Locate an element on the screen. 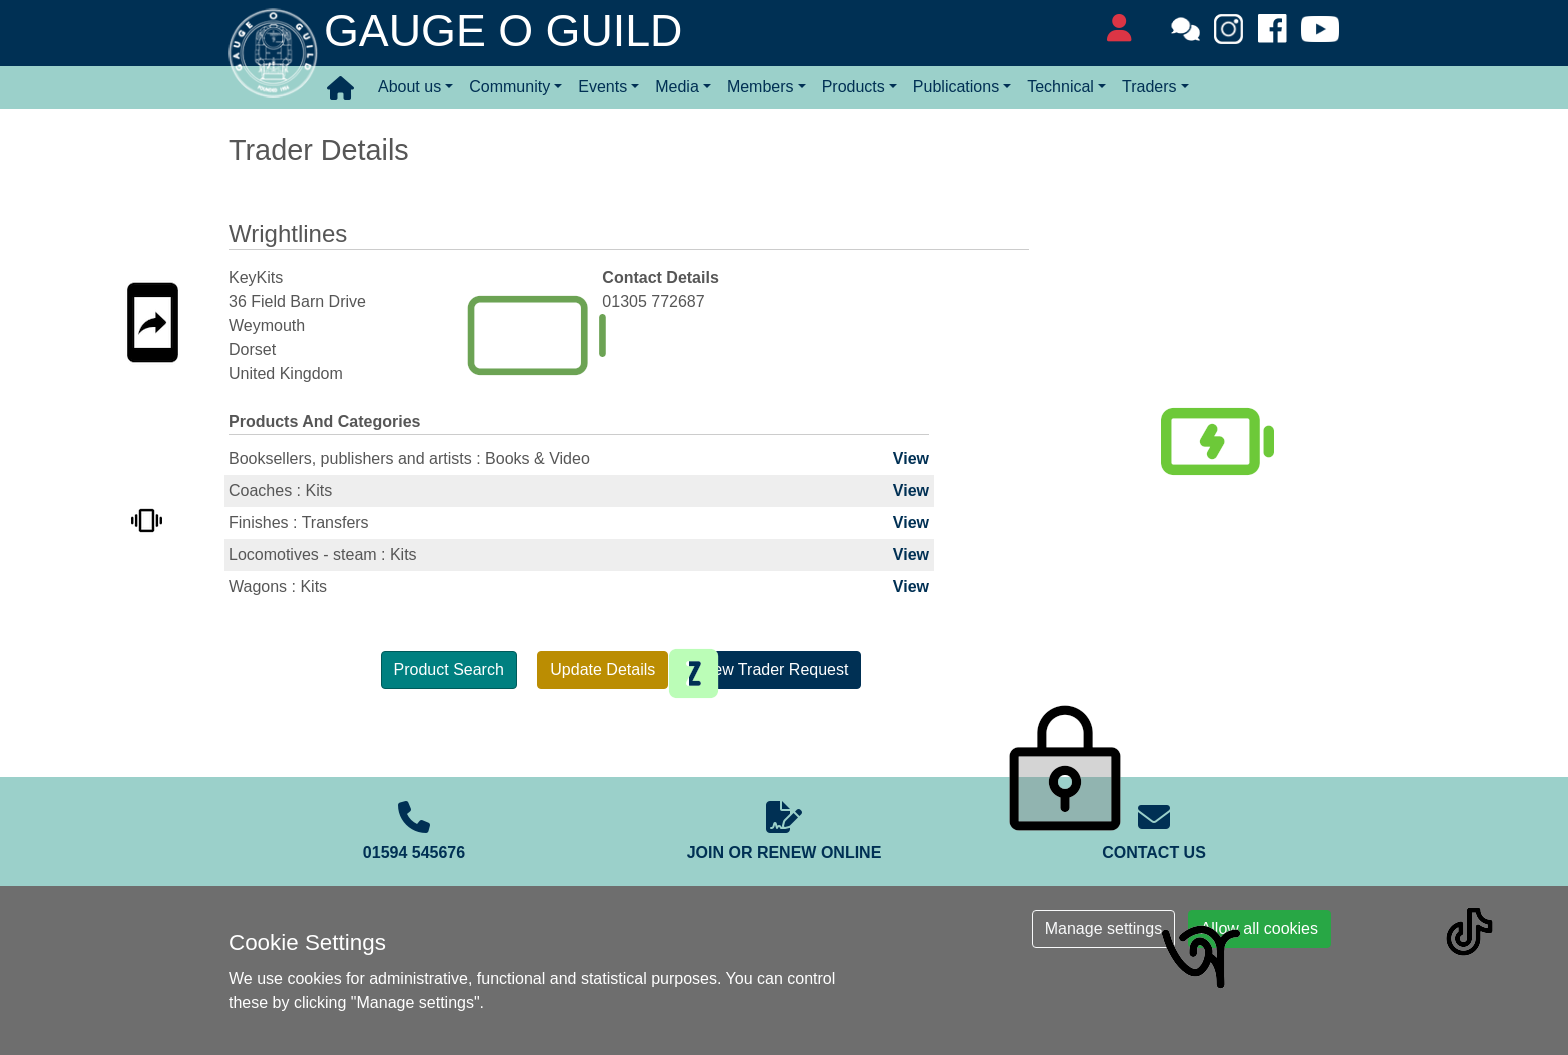 The width and height of the screenshot is (1568, 1055). enable vibration mode for notifications is located at coordinates (146, 520).